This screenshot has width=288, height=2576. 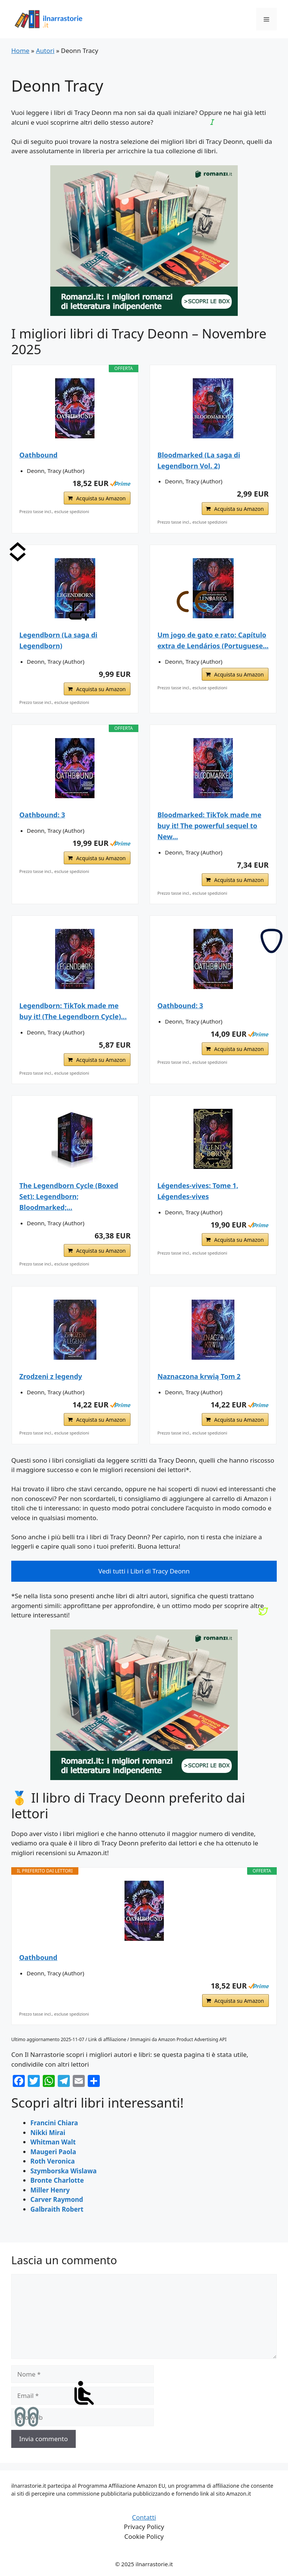 What do you see at coordinates (18, 552) in the screenshot?
I see `expand or collapse a section` at bounding box center [18, 552].